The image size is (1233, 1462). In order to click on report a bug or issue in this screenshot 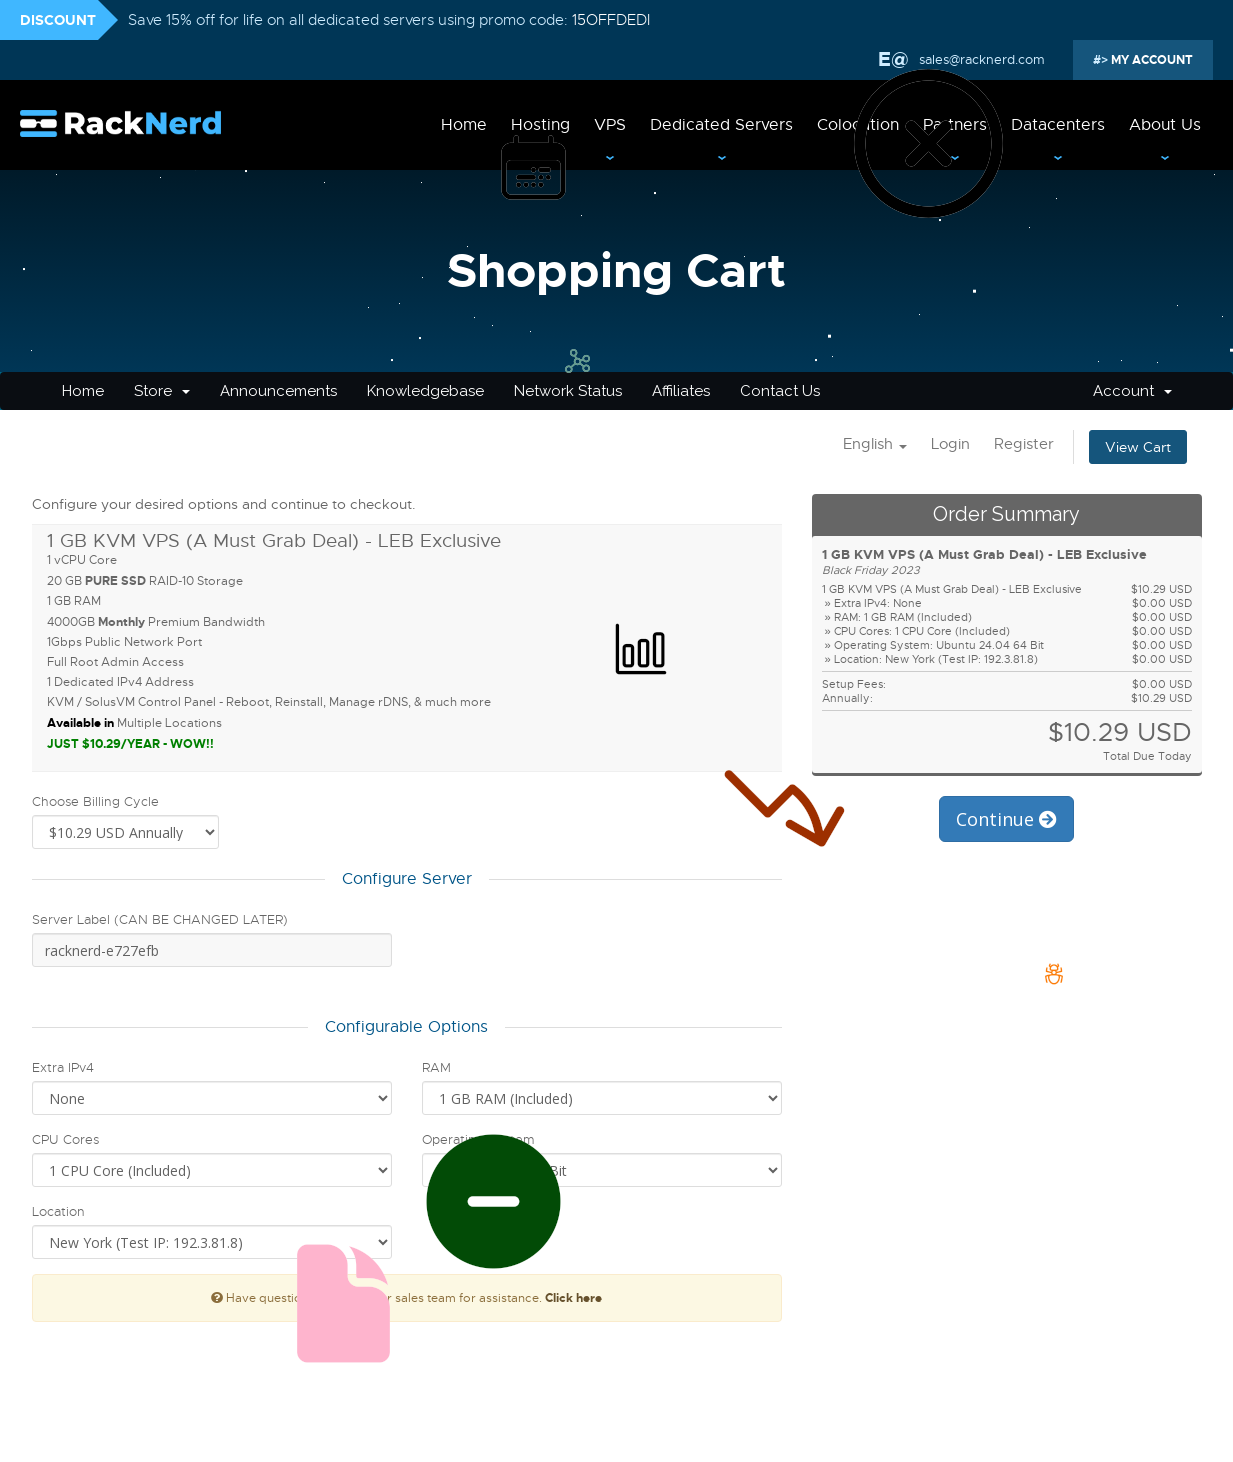, I will do `click(1054, 974)`.